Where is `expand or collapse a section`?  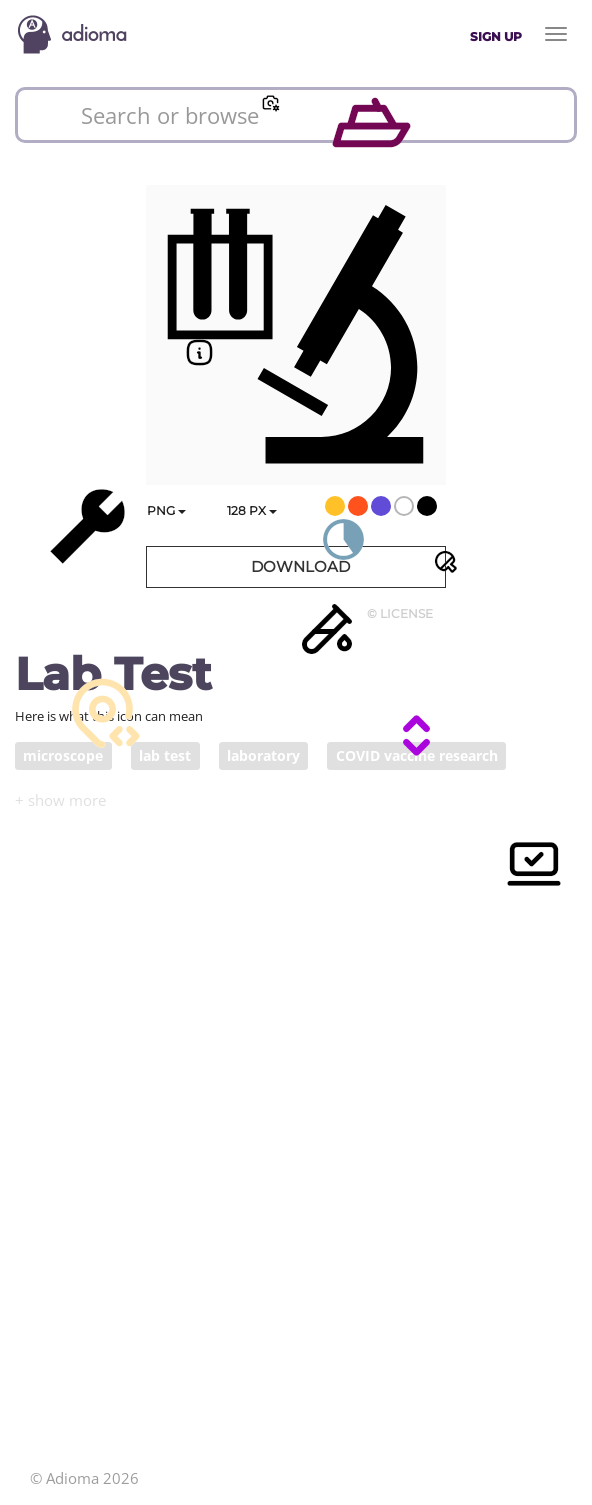 expand or collapse a section is located at coordinates (416, 735).